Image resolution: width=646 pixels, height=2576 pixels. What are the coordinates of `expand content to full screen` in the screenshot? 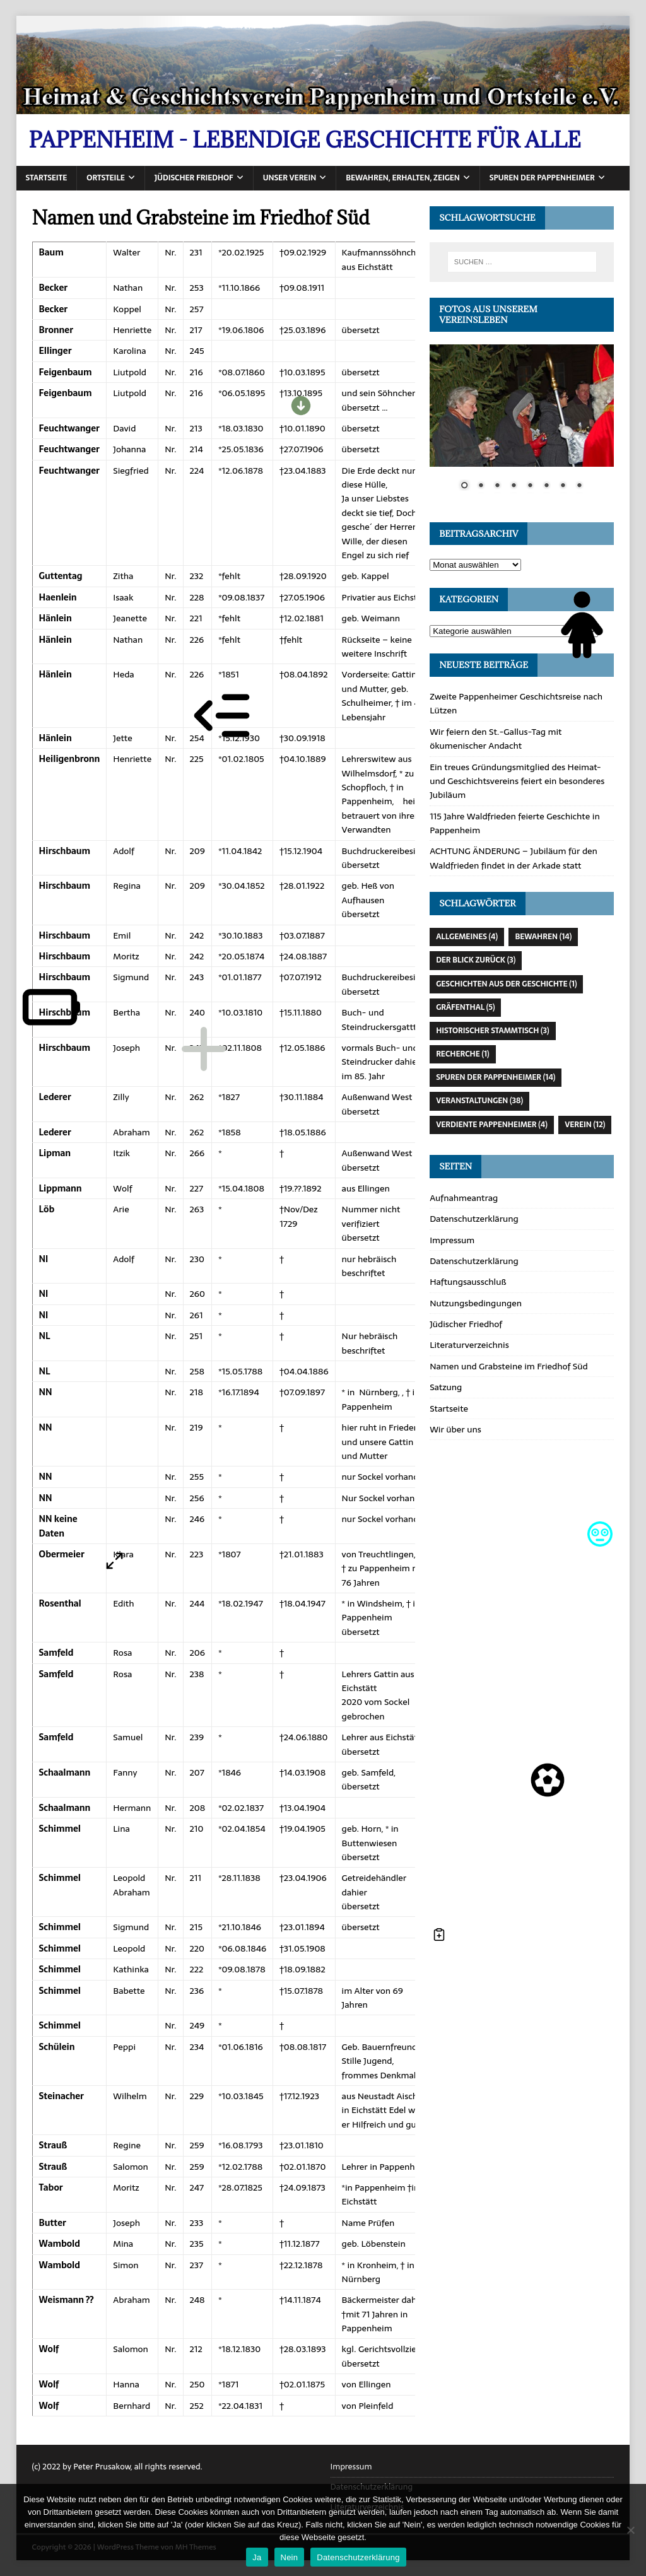 It's located at (114, 1560).